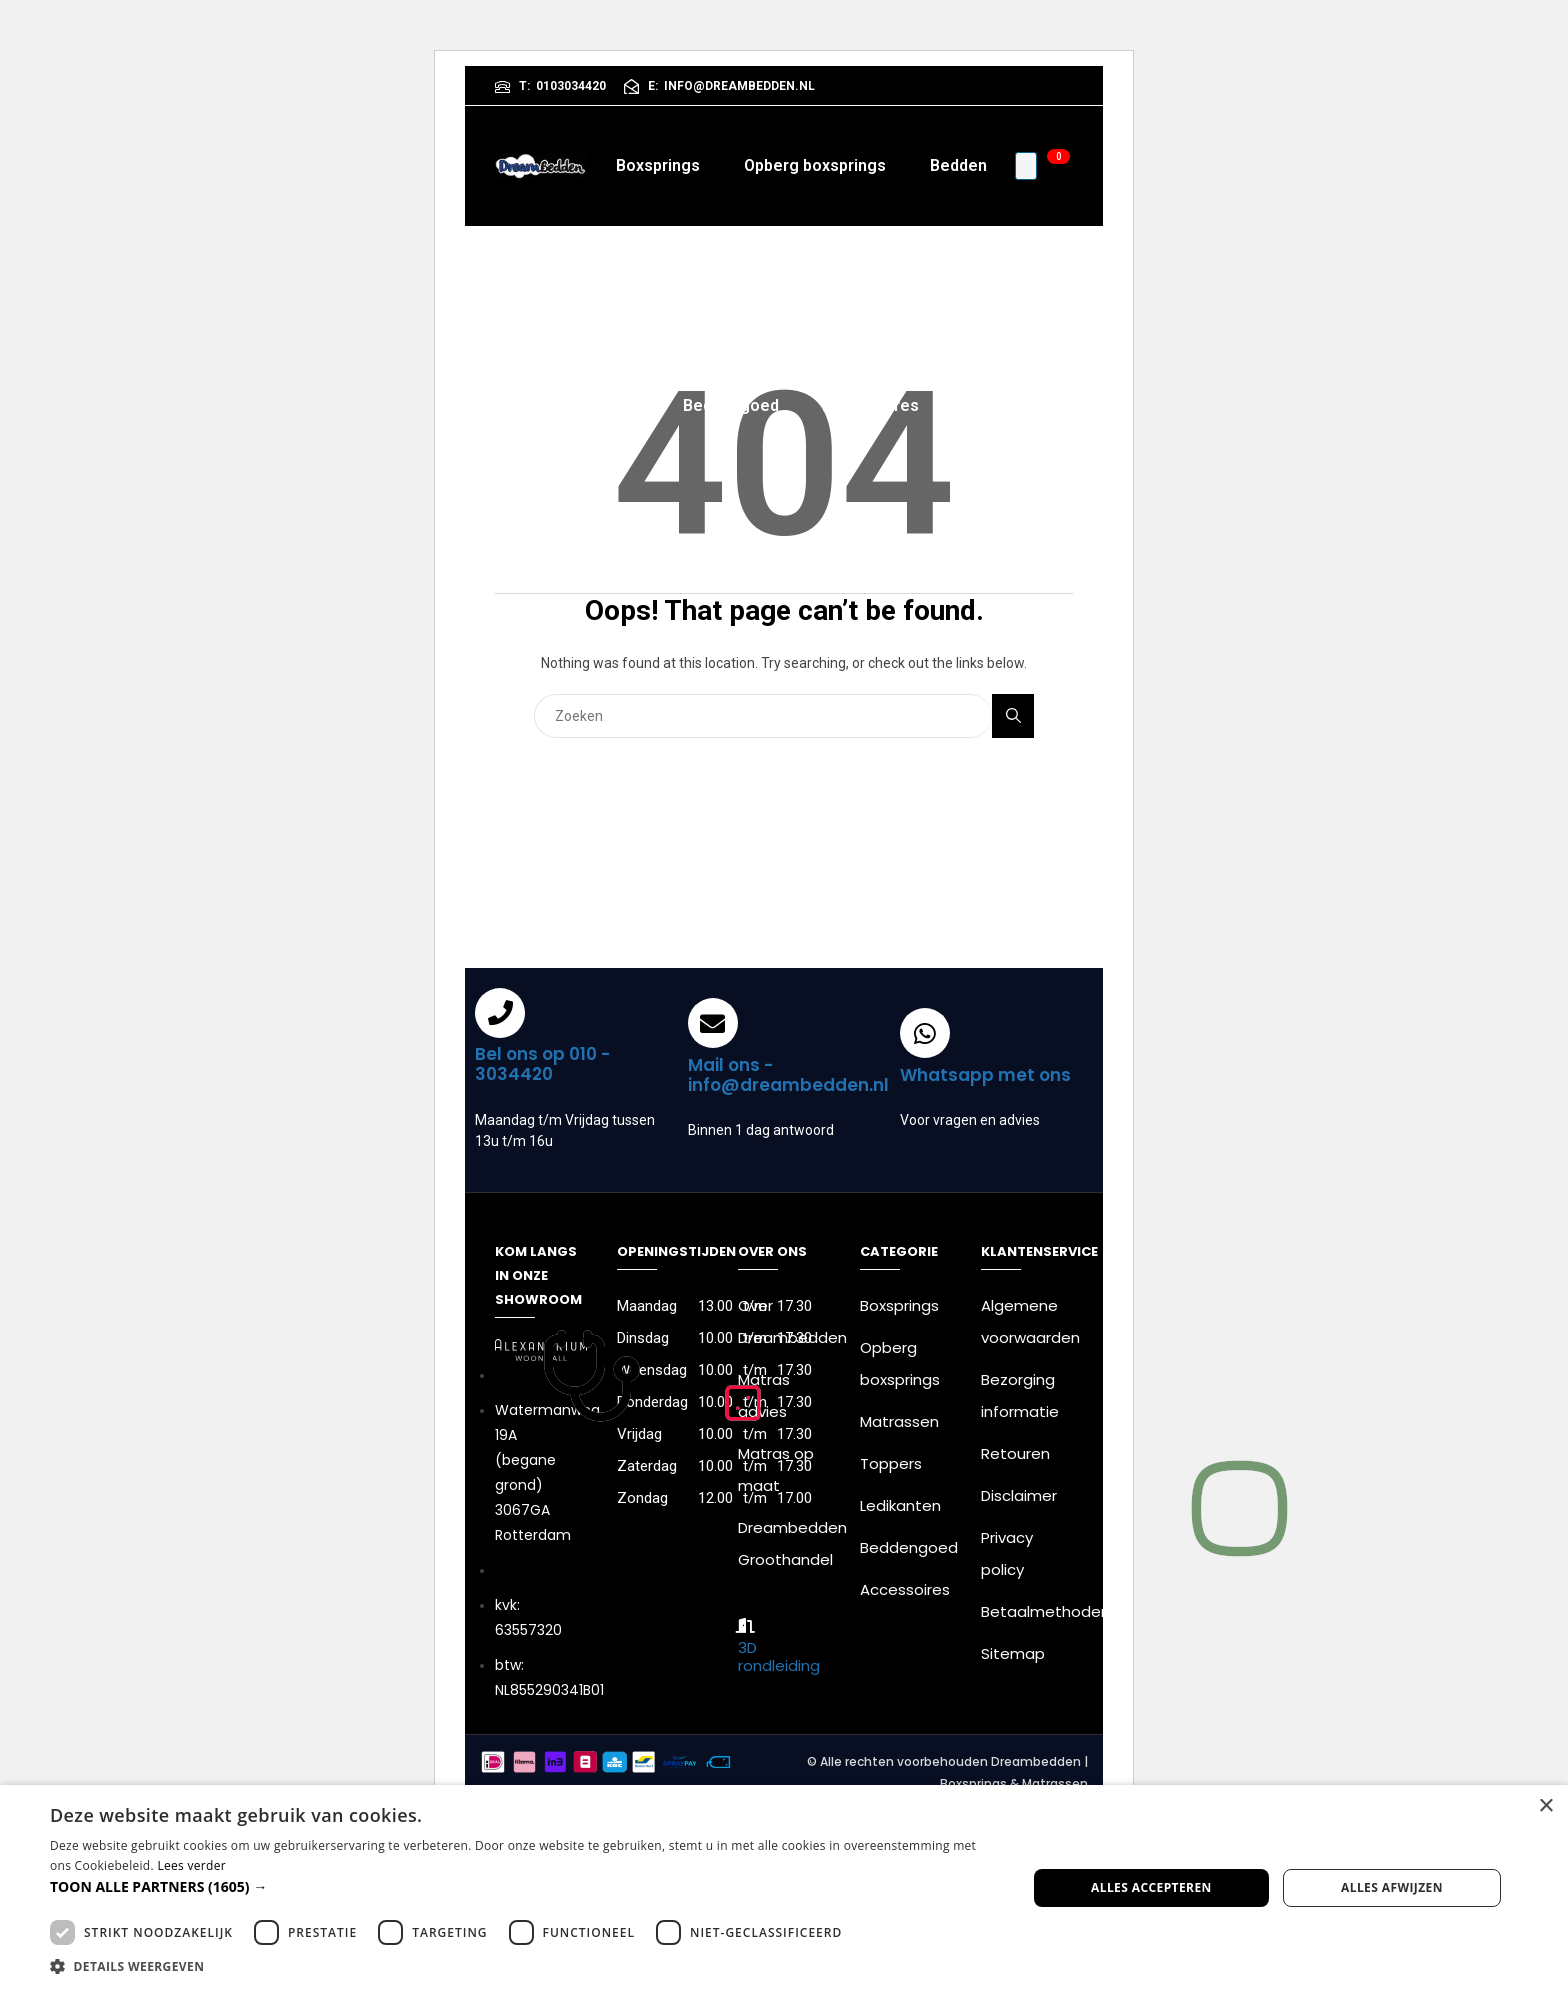  What do you see at coordinates (743, 1403) in the screenshot?
I see `roll for a random result` at bounding box center [743, 1403].